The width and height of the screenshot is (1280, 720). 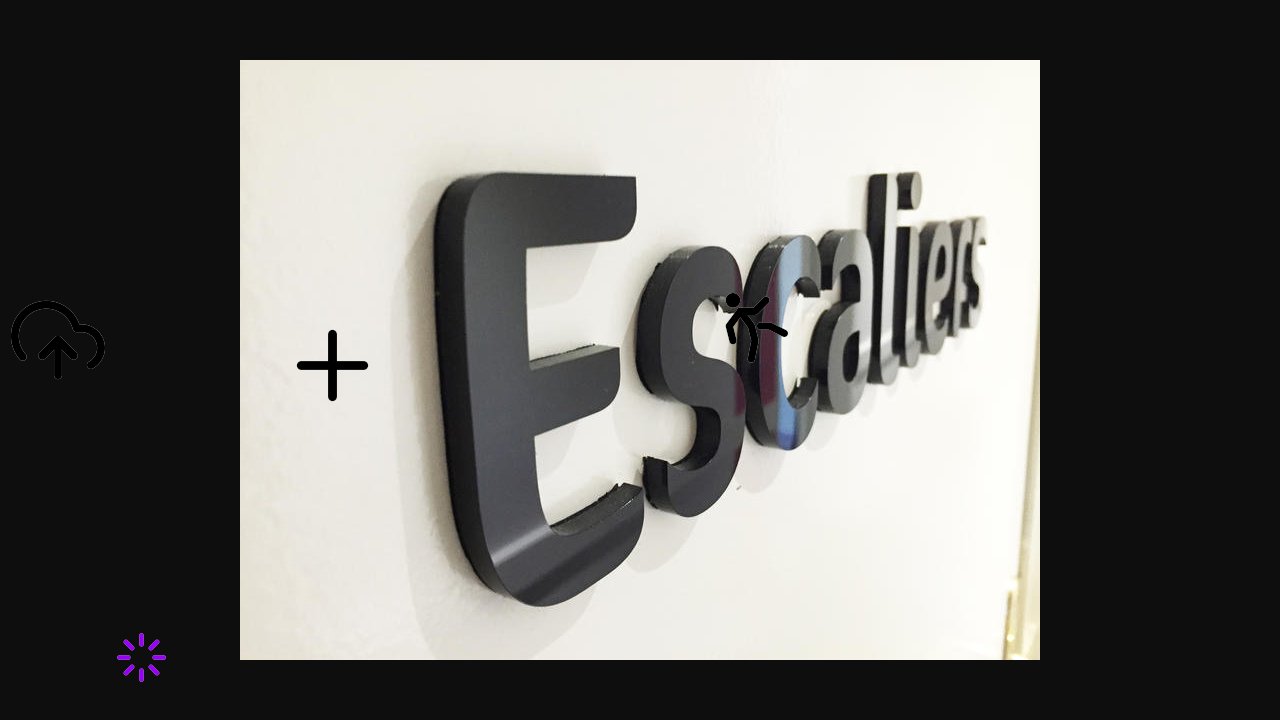 What do you see at coordinates (332, 365) in the screenshot?
I see `add a new item` at bounding box center [332, 365].